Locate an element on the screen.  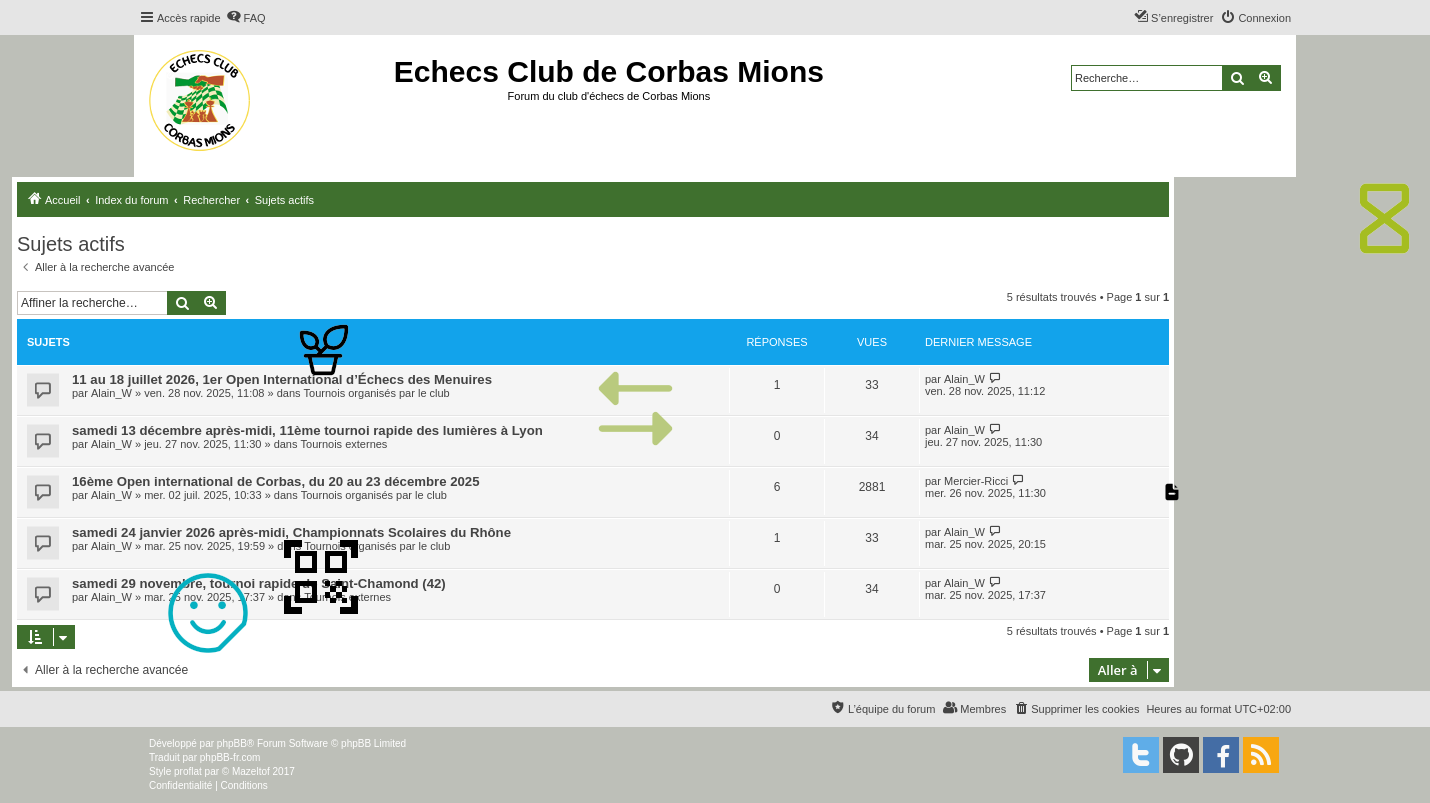
access plant care or gardening features is located at coordinates (323, 350).